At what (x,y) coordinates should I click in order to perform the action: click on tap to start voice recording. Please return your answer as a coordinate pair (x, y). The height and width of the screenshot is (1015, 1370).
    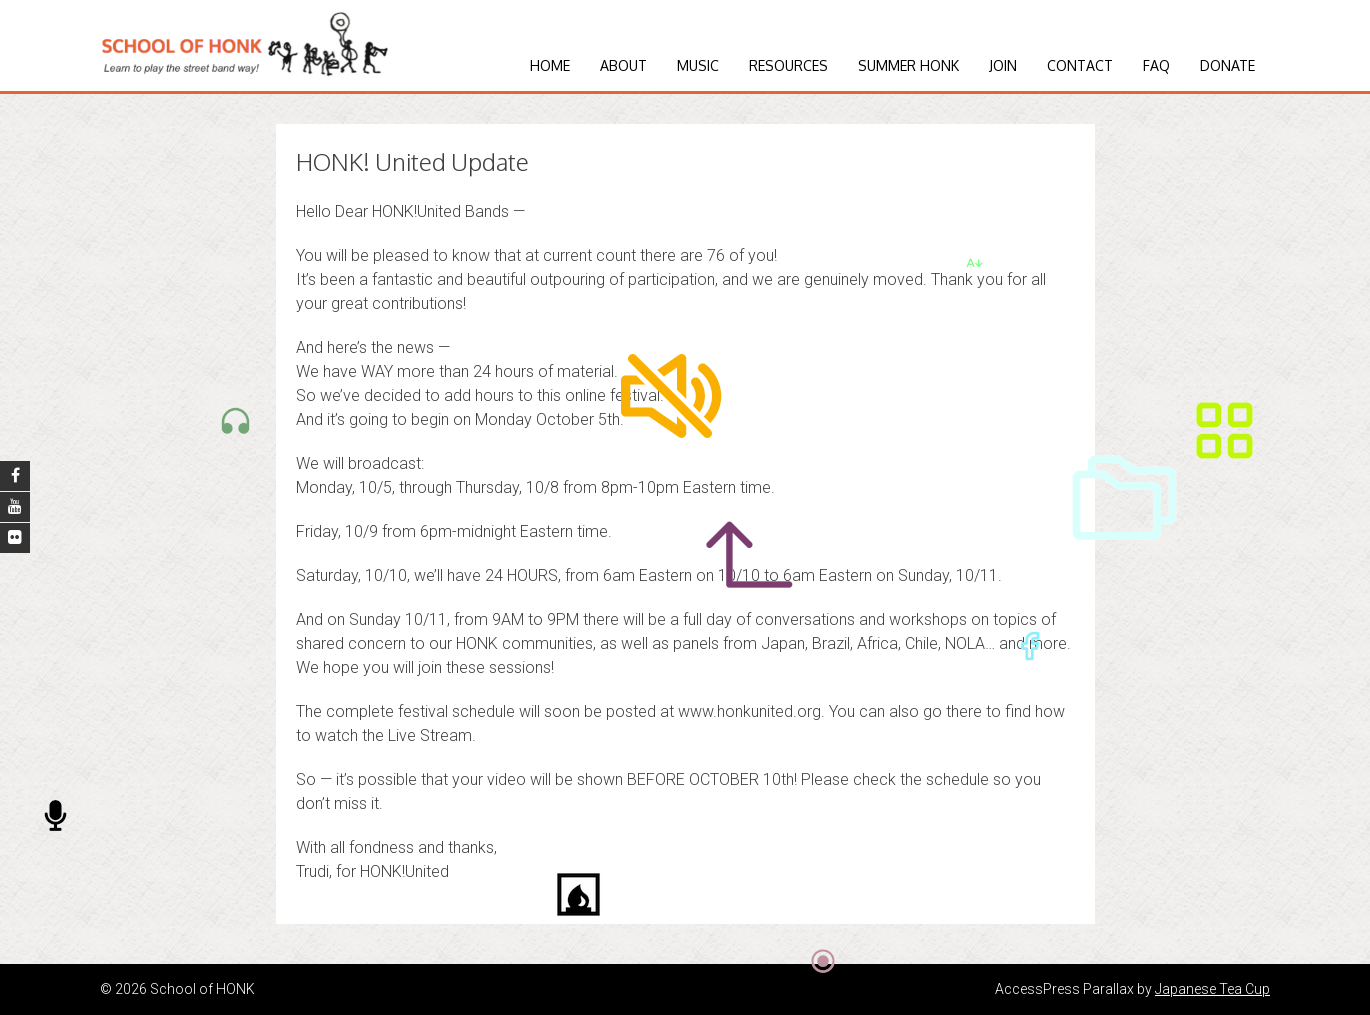
    Looking at the image, I should click on (55, 815).